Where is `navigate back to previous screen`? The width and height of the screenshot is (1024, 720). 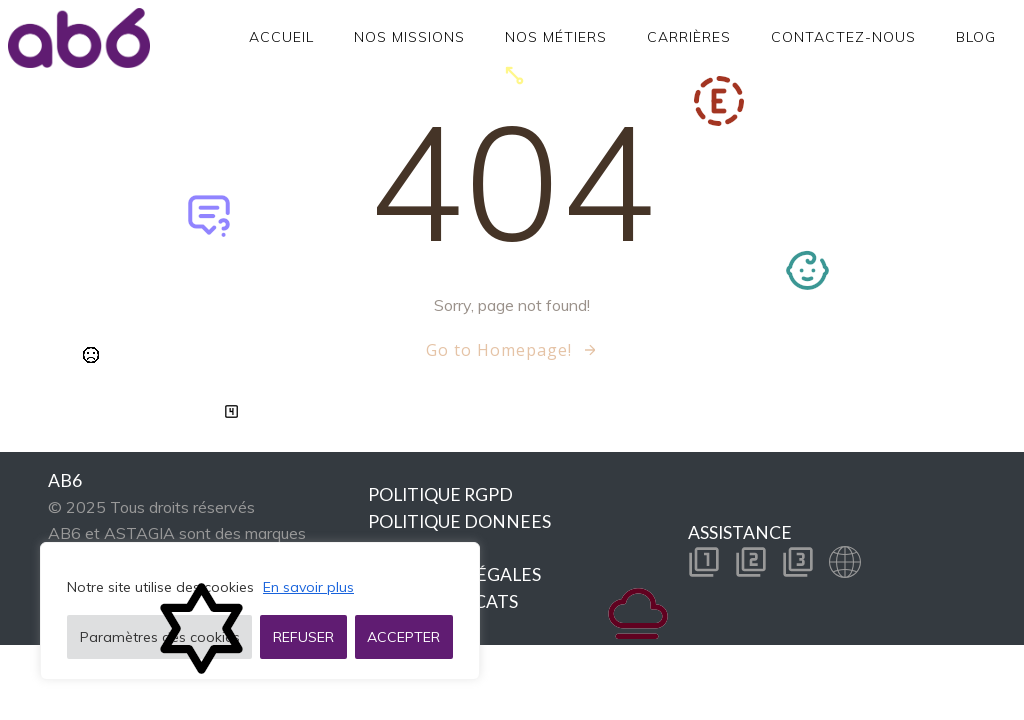
navigate back to previous screen is located at coordinates (514, 75).